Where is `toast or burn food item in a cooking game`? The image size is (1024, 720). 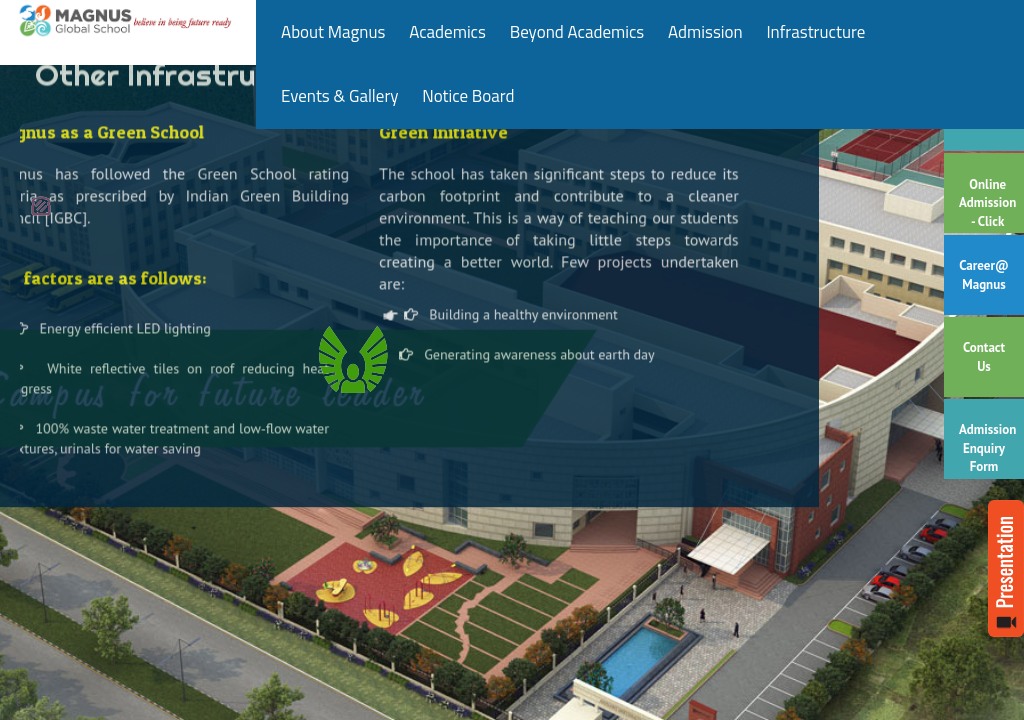 toast or burn food item in a cooking game is located at coordinates (41, 206).